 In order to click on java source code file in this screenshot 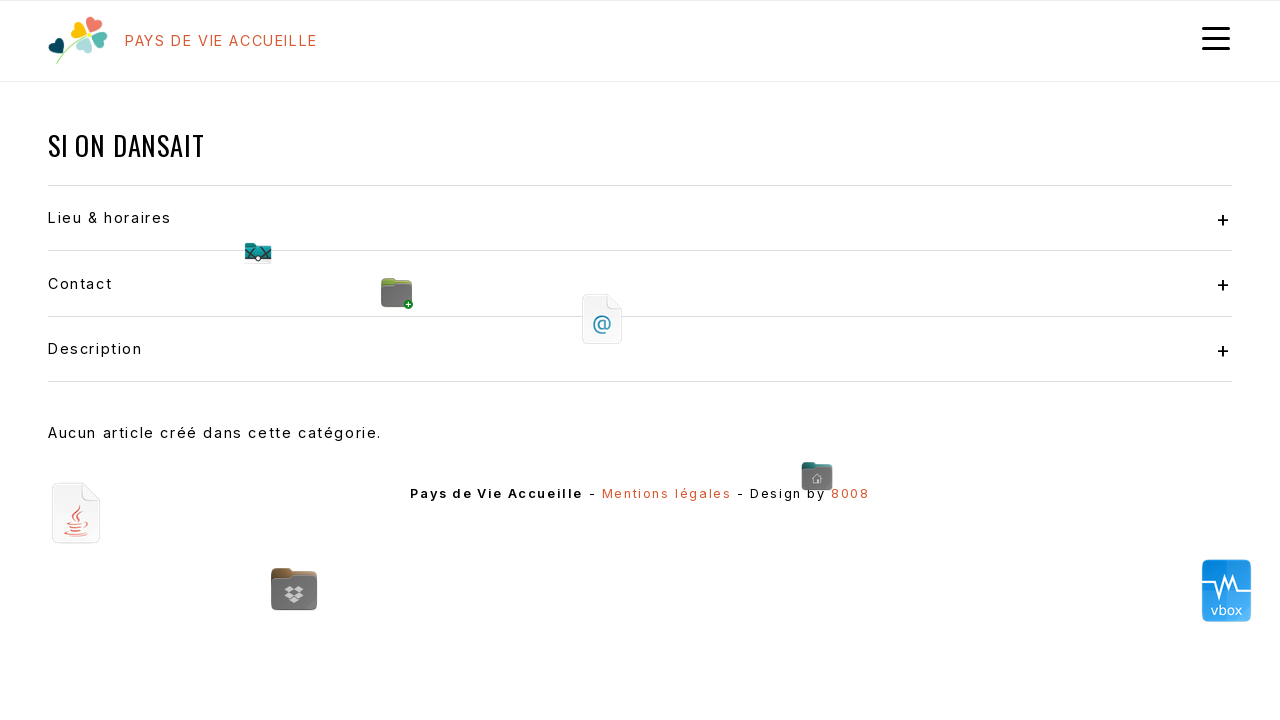, I will do `click(76, 513)`.